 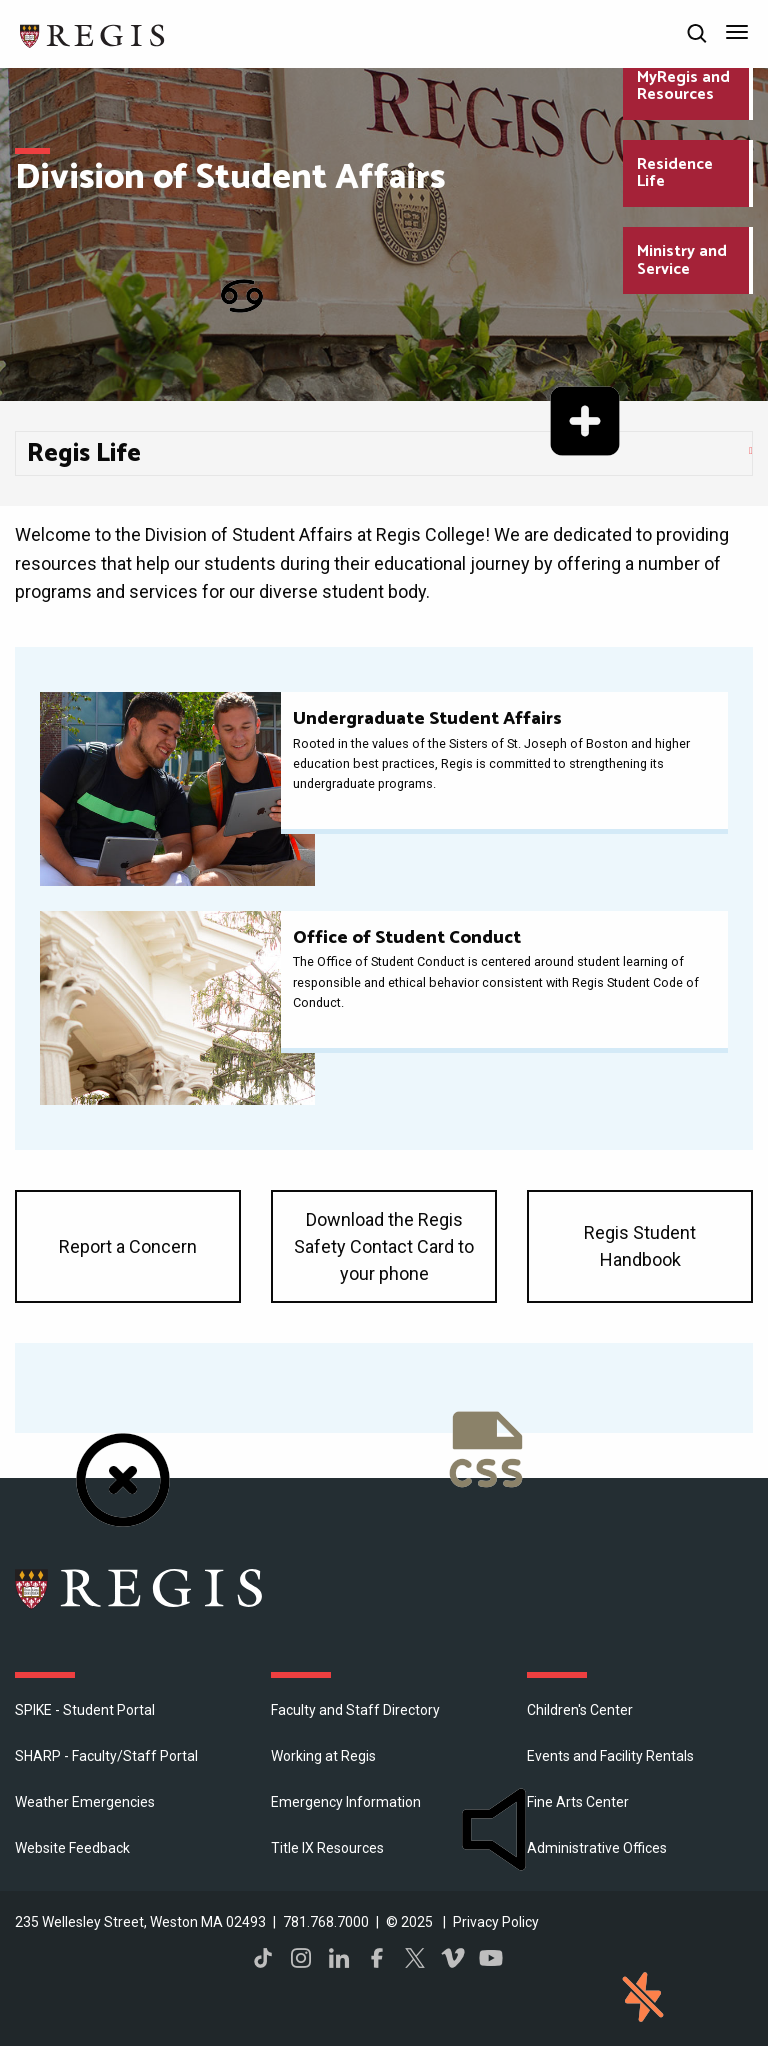 What do you see at coordinates (498, 1829) in the screenshot?
I see `mute or unmute audio` at bounding box center [498, 1829].